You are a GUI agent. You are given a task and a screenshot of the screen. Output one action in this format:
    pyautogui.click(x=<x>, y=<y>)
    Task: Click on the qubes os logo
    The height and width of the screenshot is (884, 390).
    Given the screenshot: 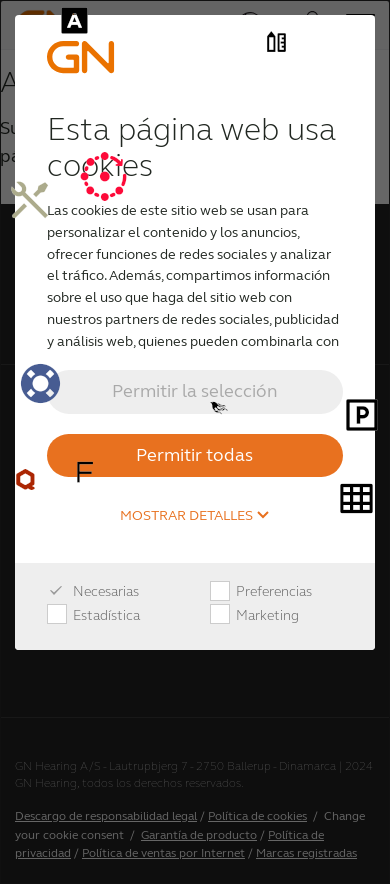 What is the action you would take?
    pyautogui.click(x=25, y=479)
    